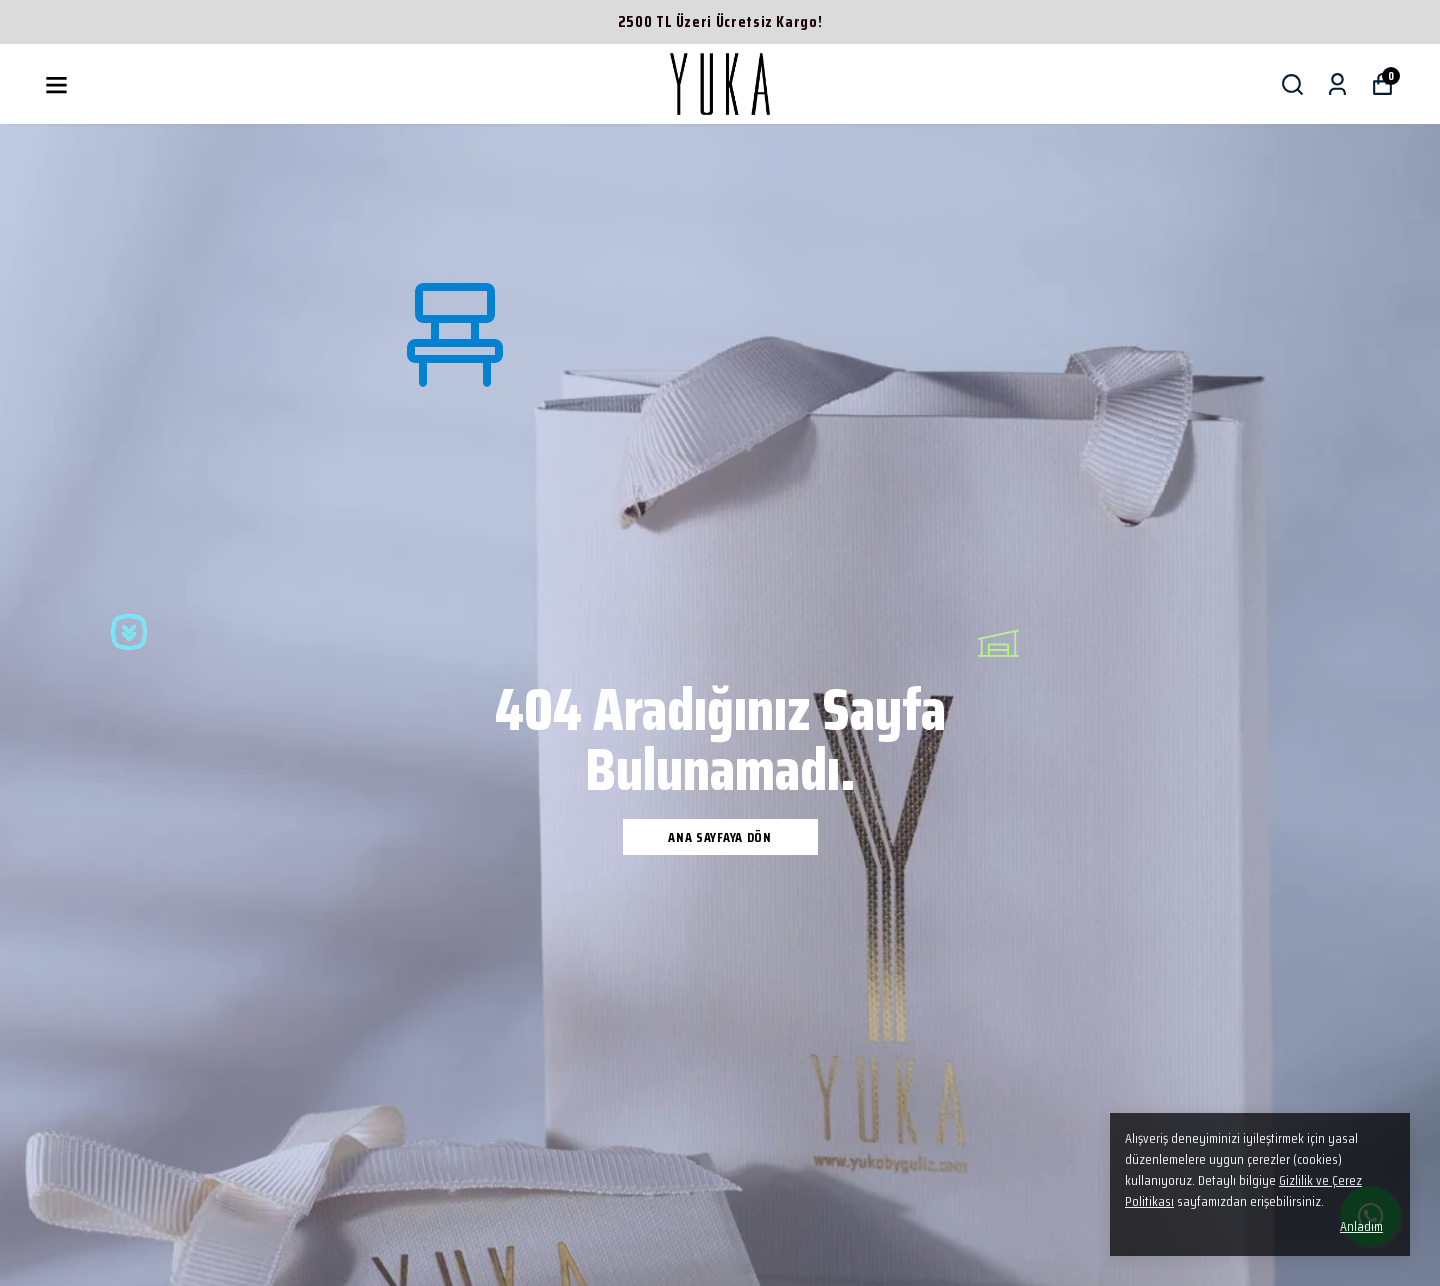 The image size is (1440, 1286). What do you see at coordinates (129, 632) in the screenshot?
I see `expand content or show more items below` at bounding box center [129, 632].